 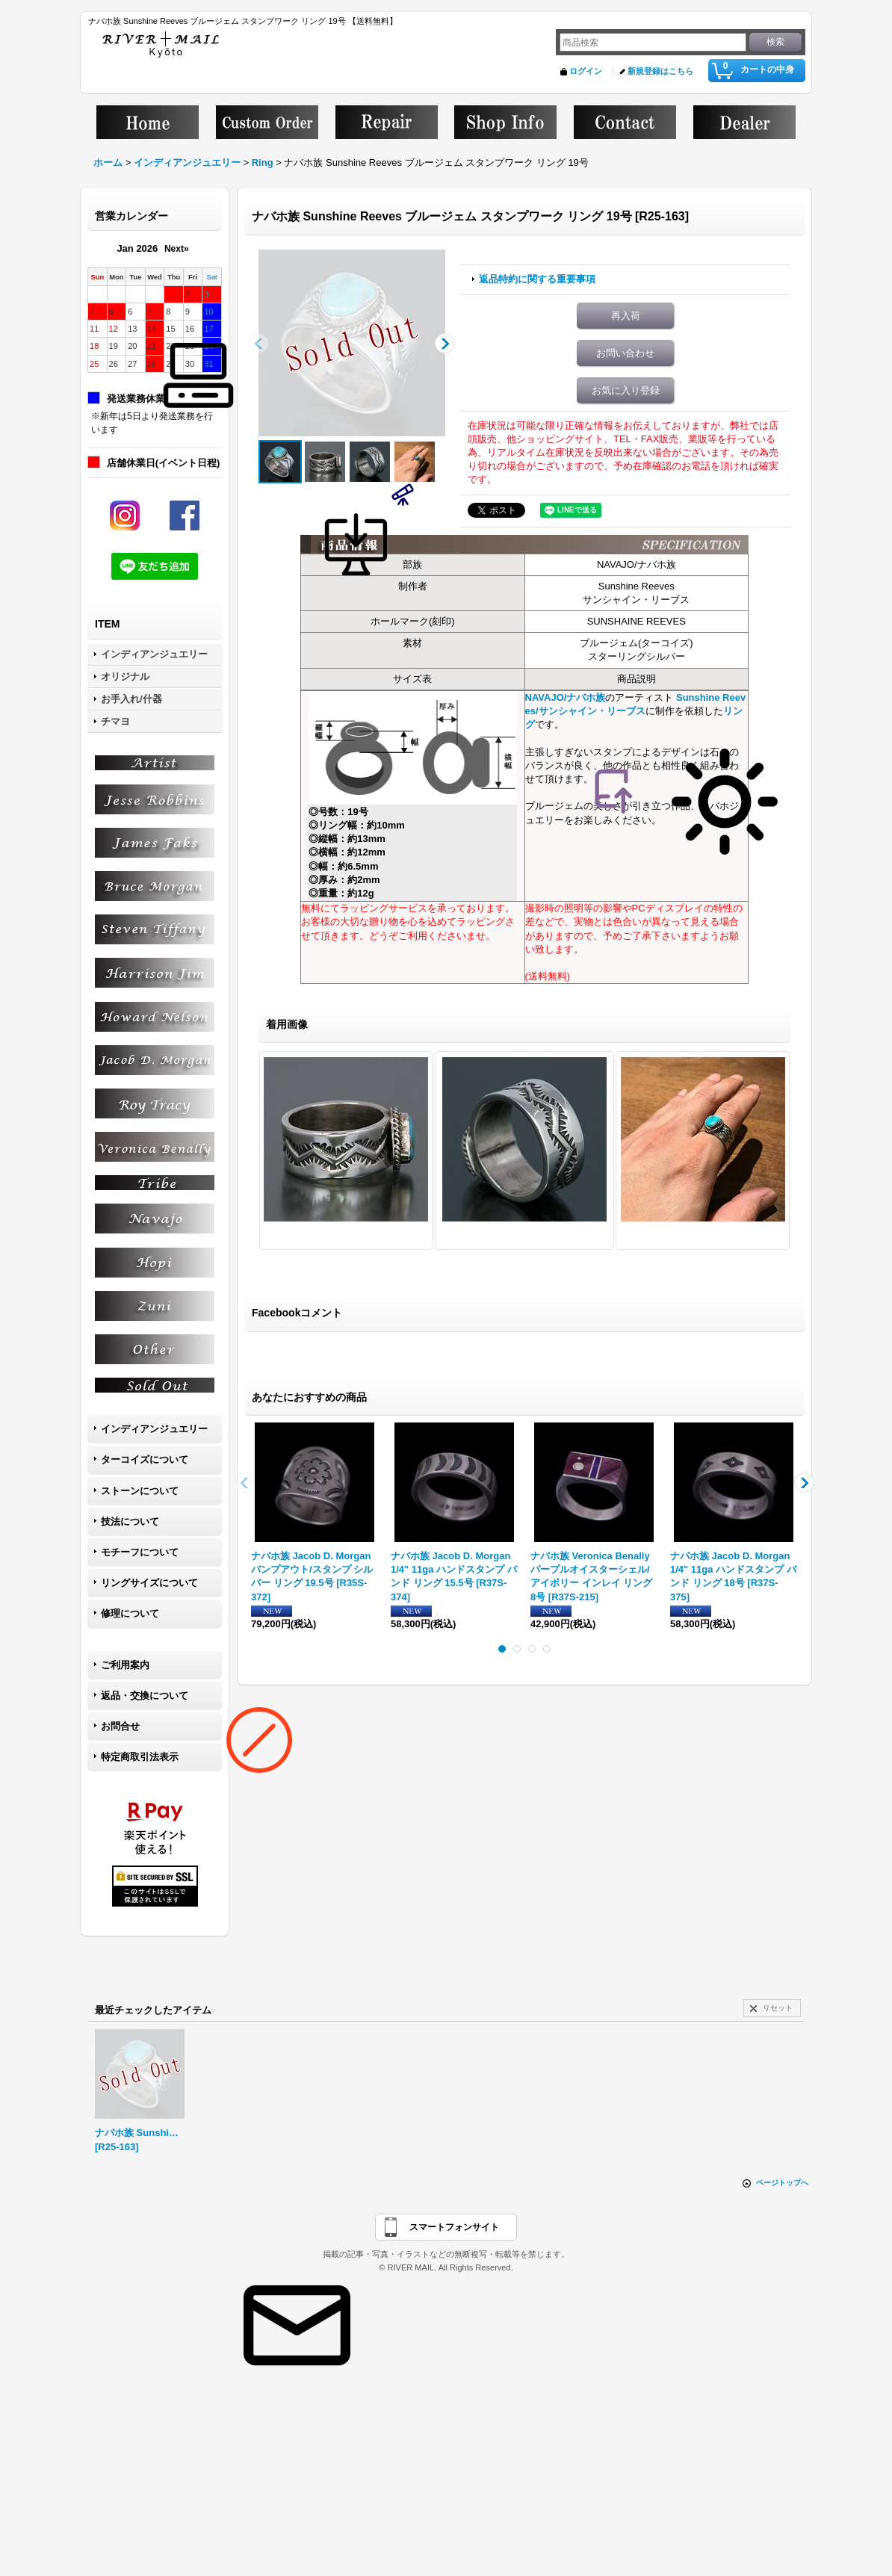 What do you see at coordinates (356, 547) in the screenshot?
I see `download to desktop` at bounding box center [356, 547].